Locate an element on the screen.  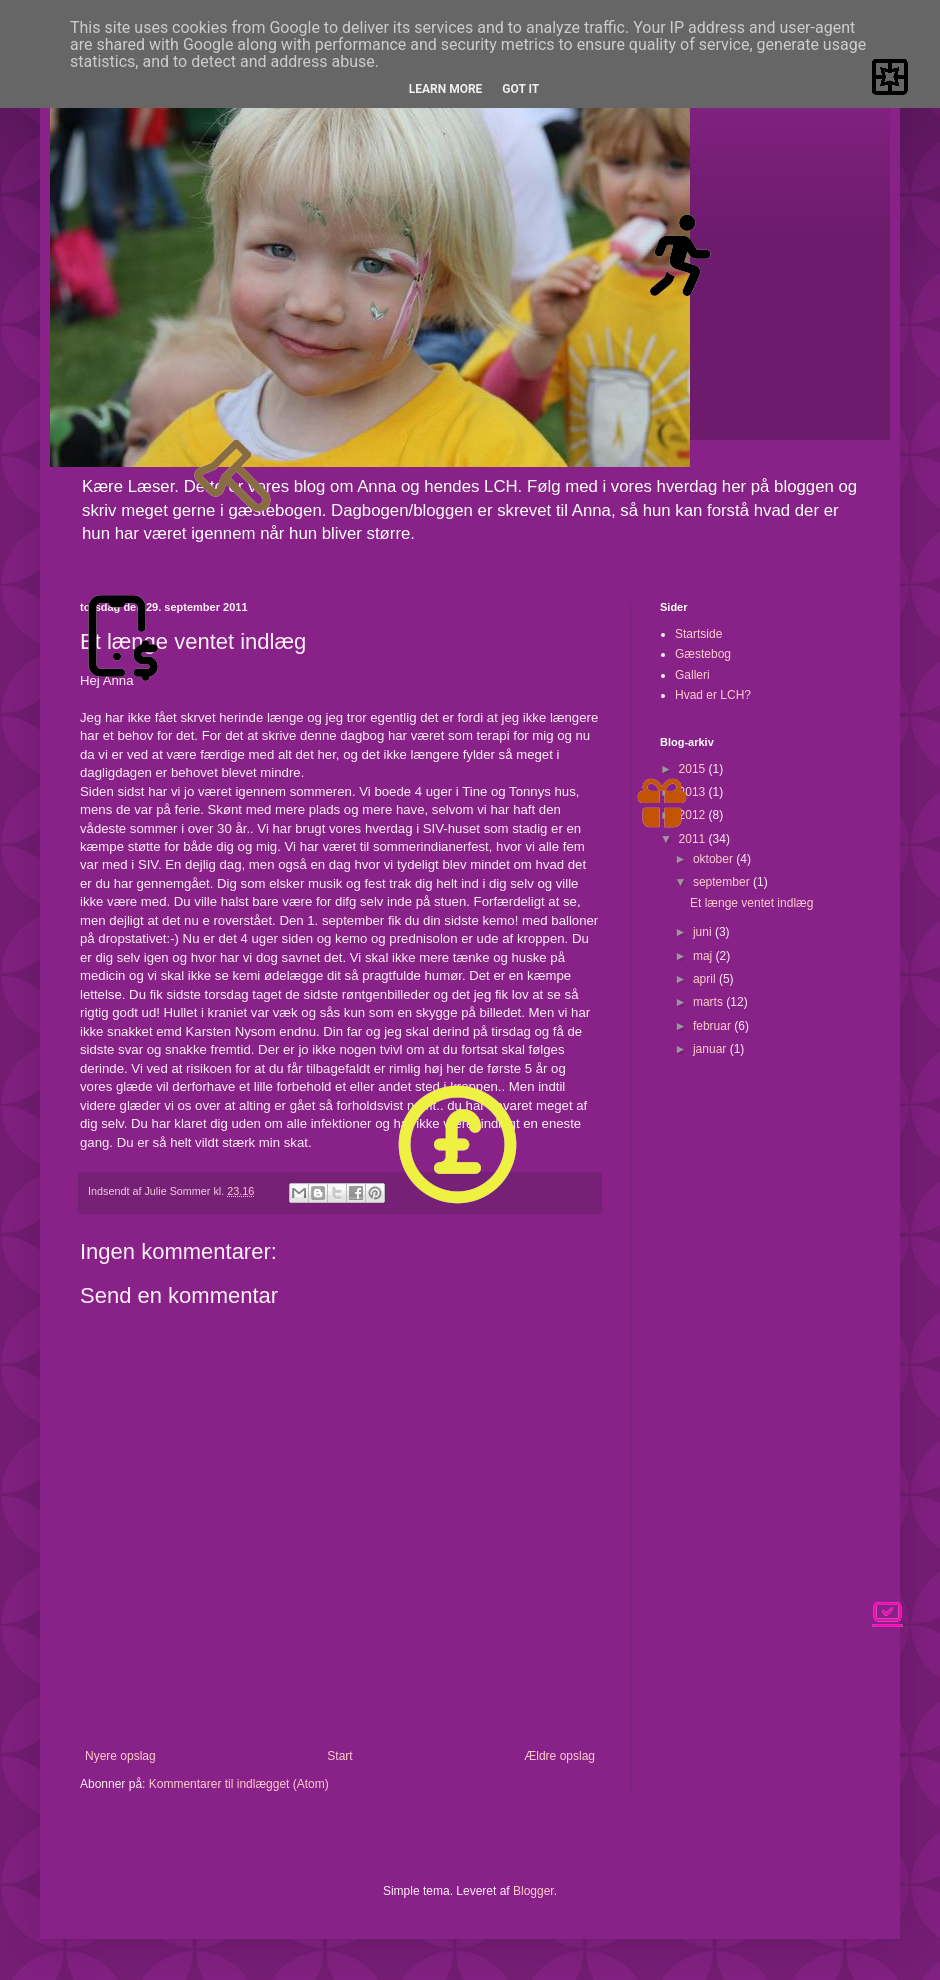
device verification complete is located at coordinates (887, 1614).